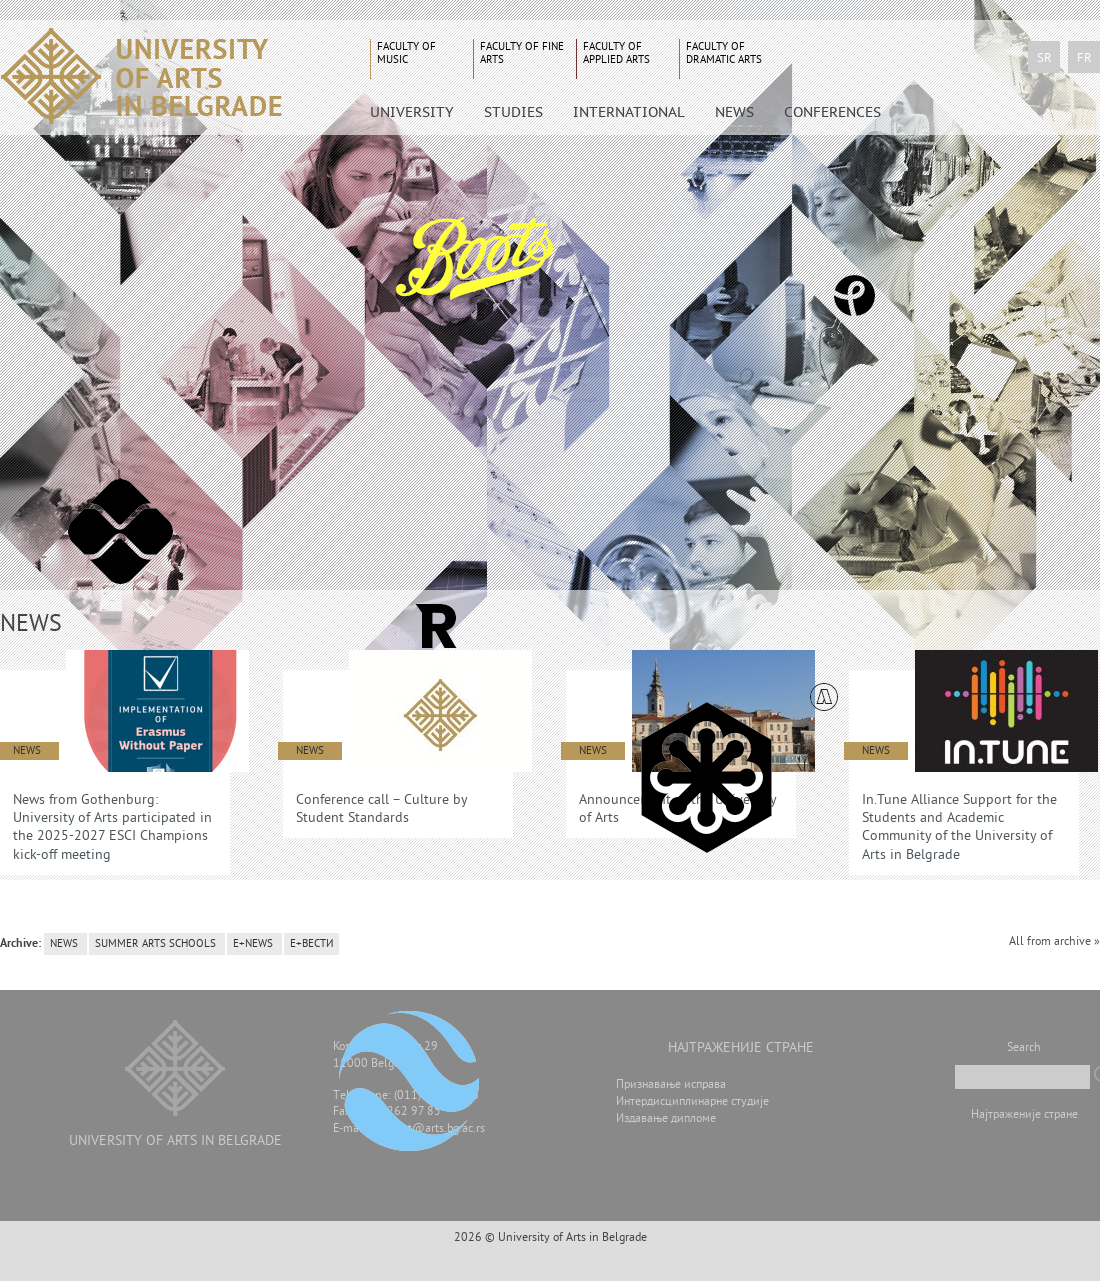 The width and height of the screenshot is (1100, 1281). I want to click on open Revolt chat application, so click(436, 626).